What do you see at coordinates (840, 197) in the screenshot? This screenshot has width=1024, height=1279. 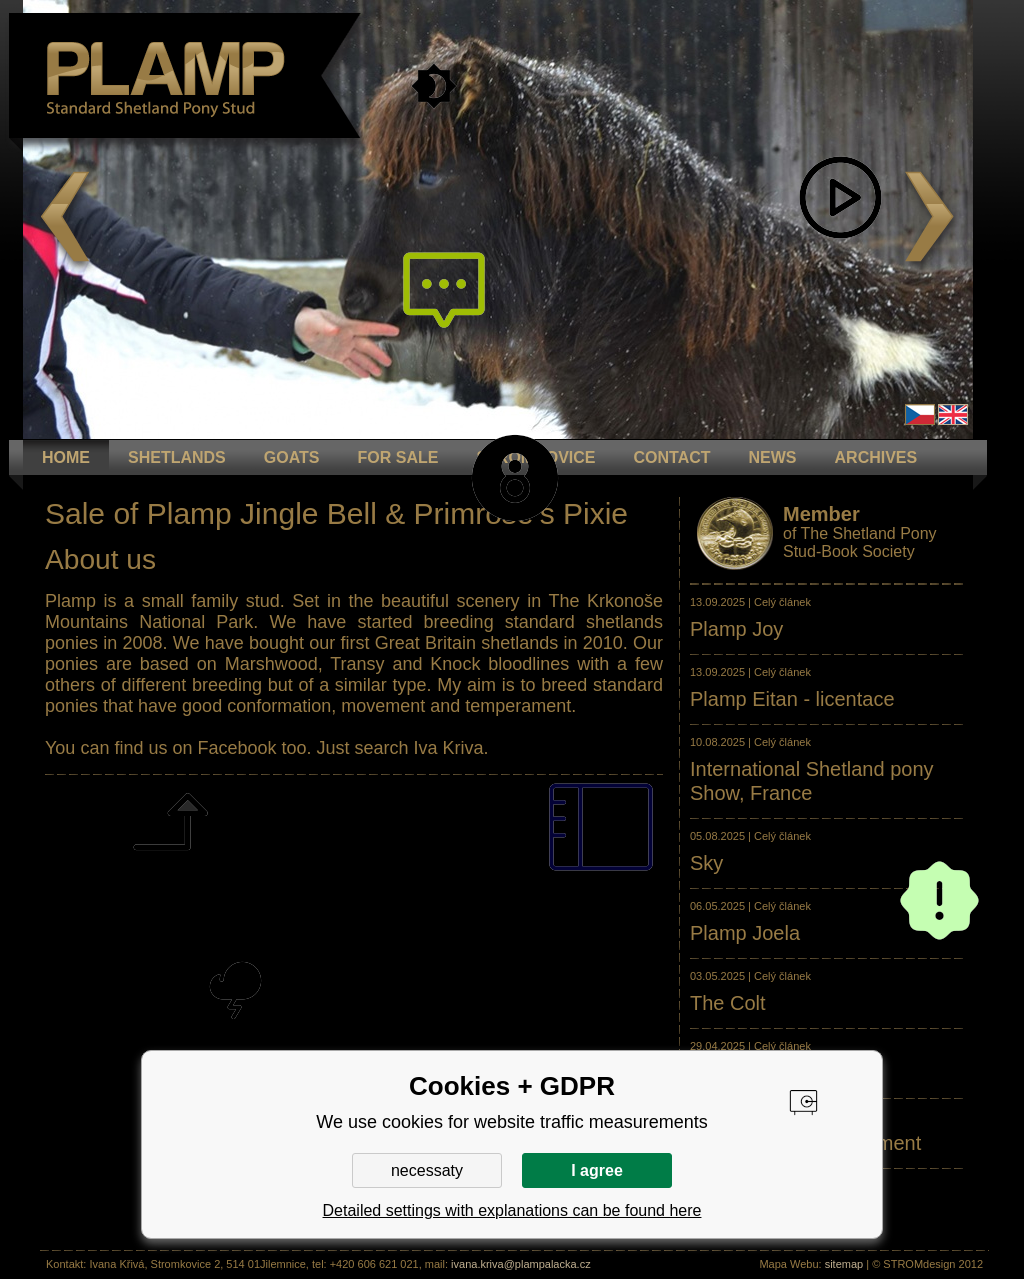 I see `play media or video content` at bounding box center [840, 197].